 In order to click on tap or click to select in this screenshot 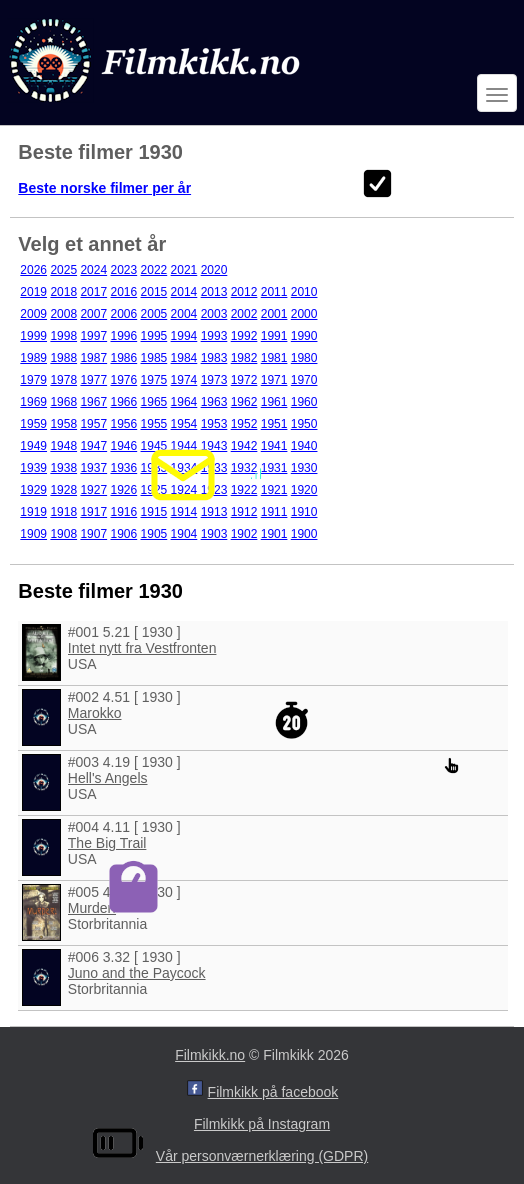, I will do `click(451, 765)`.